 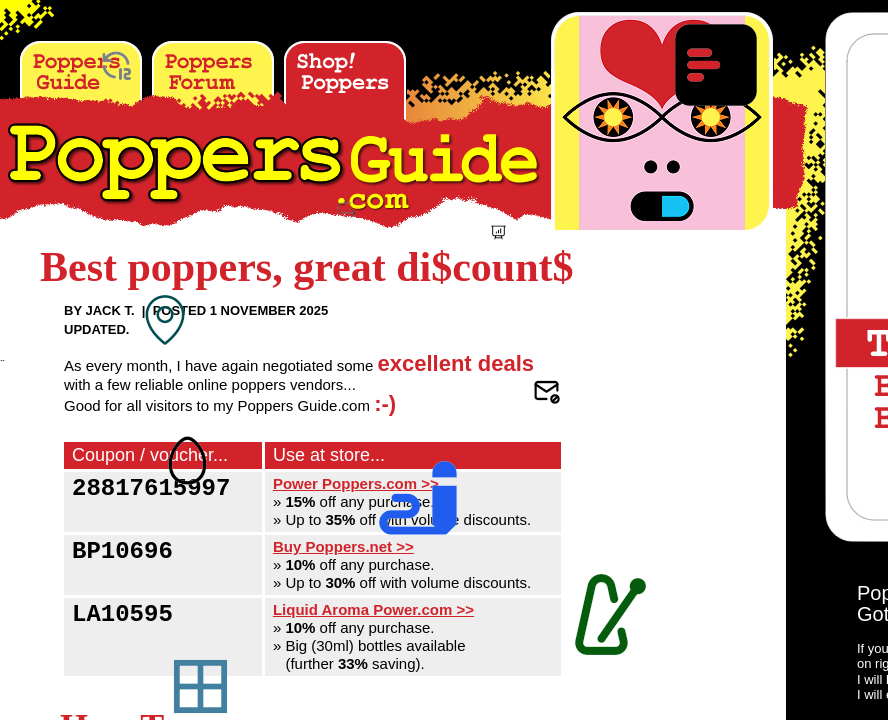 What do you see at coordinates (605, 614) in the screenshot?
I see `adjust tempo or timing settings` at bounding box center [605, 614].